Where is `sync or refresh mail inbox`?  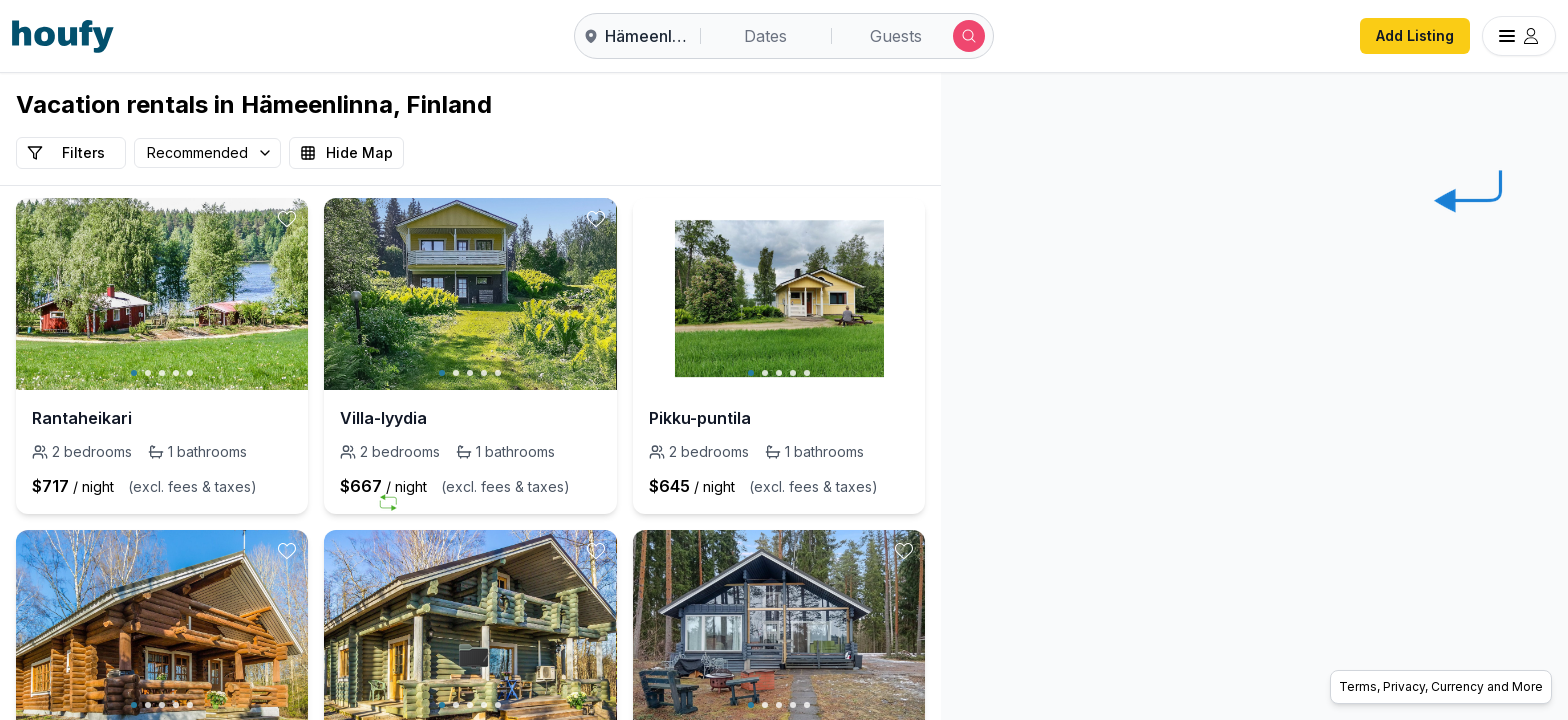 sync or refresh mail inbox is located at coordinates (388, 502).